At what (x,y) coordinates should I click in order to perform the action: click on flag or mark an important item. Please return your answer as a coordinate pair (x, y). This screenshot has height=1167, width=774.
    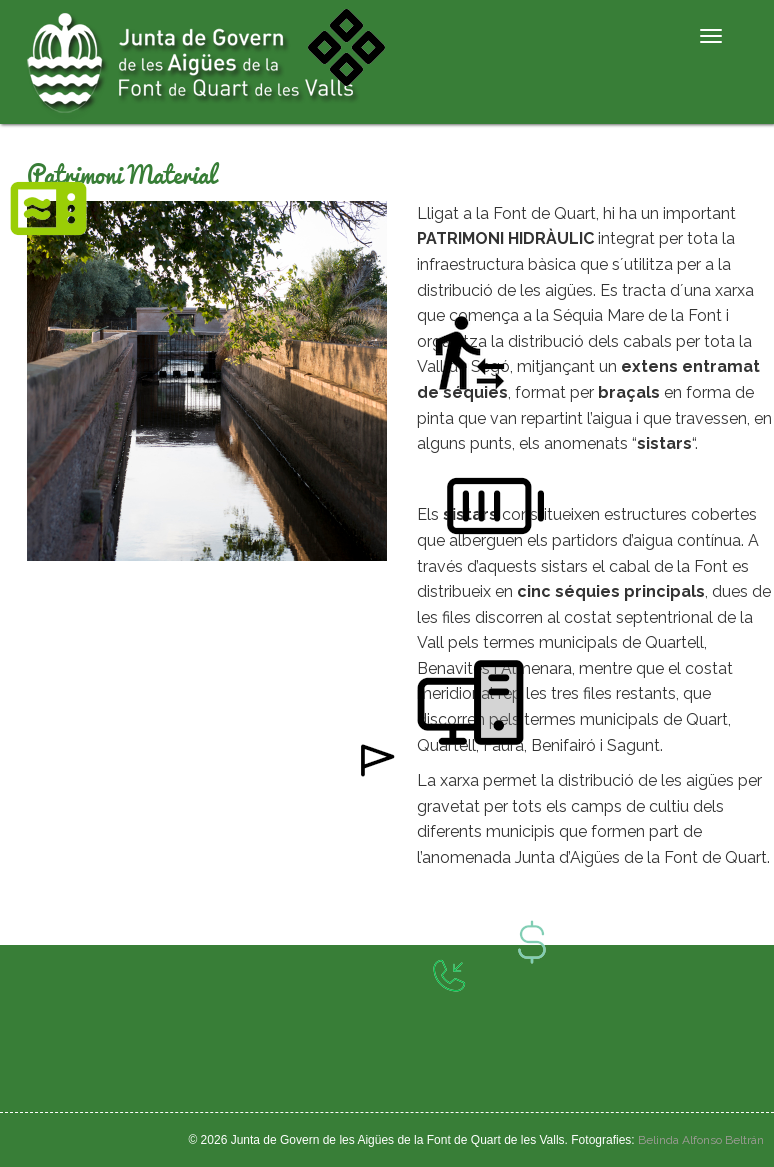
    Looking at the image, I should click on (374, 760).